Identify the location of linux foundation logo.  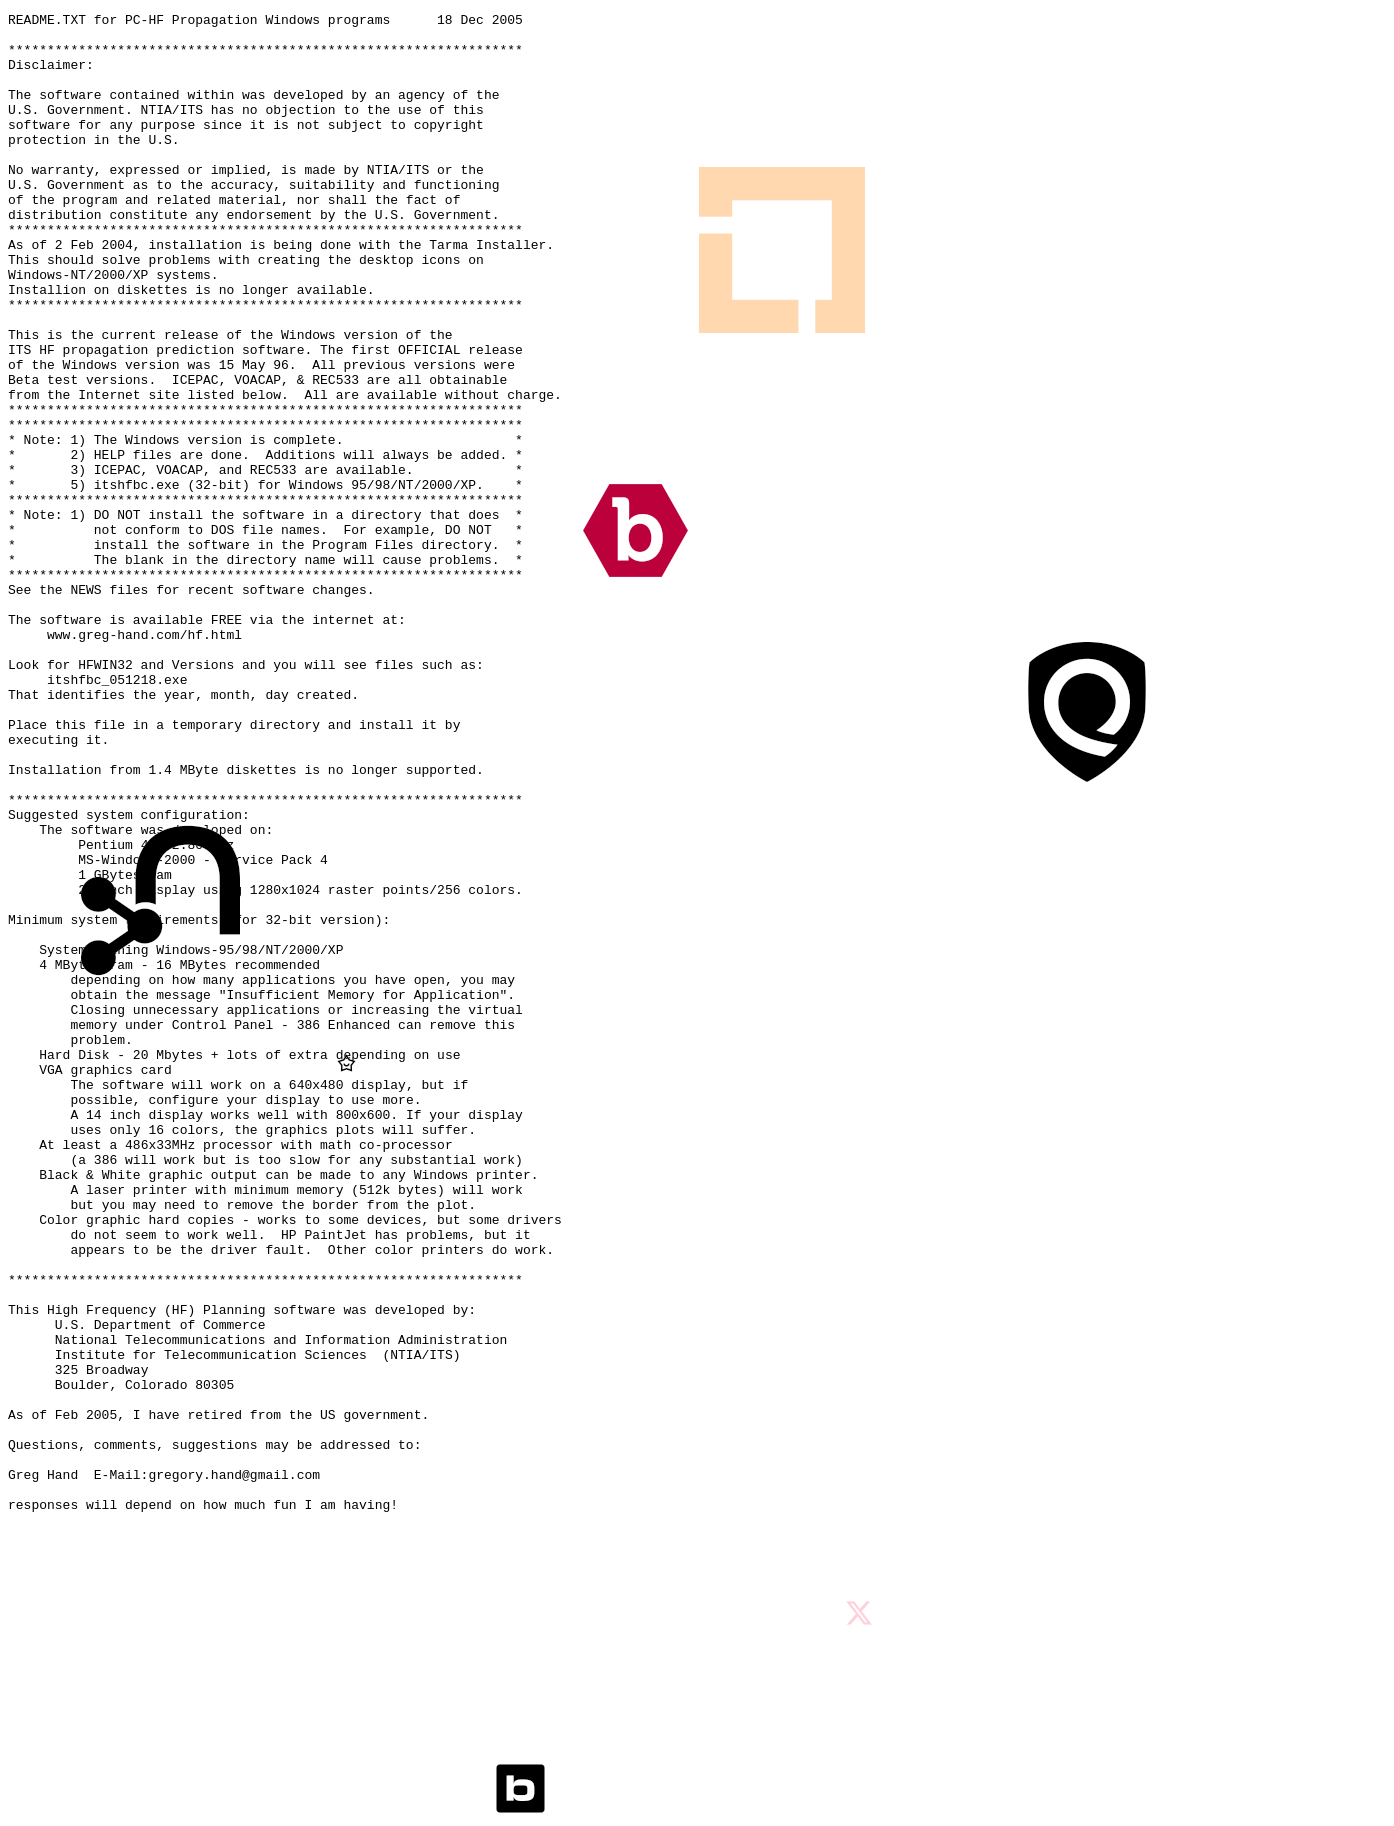
(782, 250).